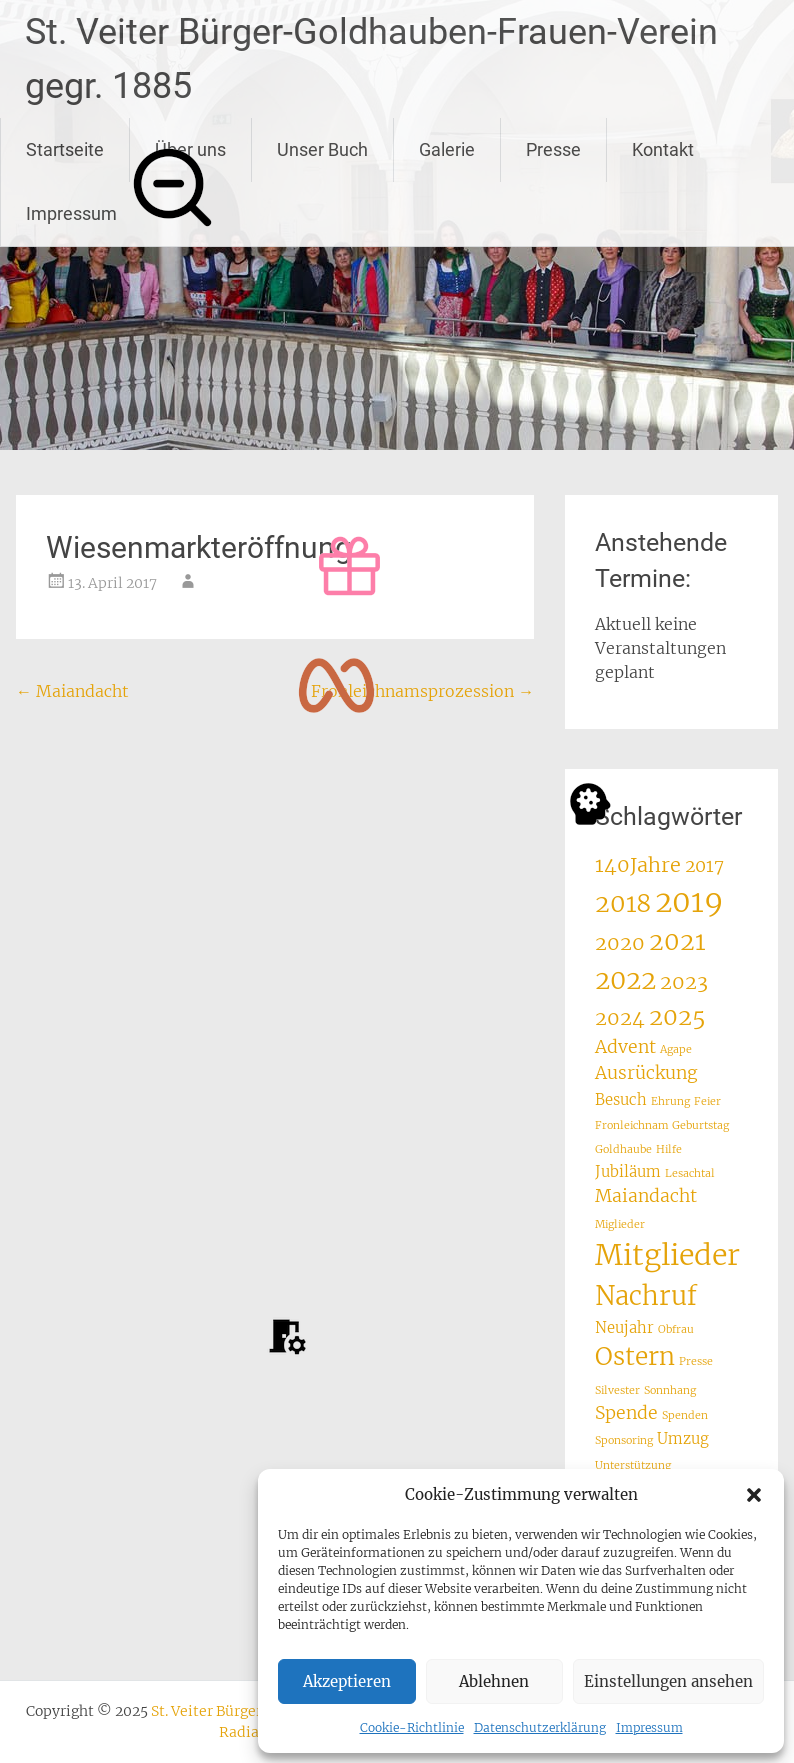 The height and width of the screenshot is (1763, 794). What do you see at coordinates (172, 187) in the screenshot?
I see `zoom out to see more of the view` at bounding box center [172, 187].